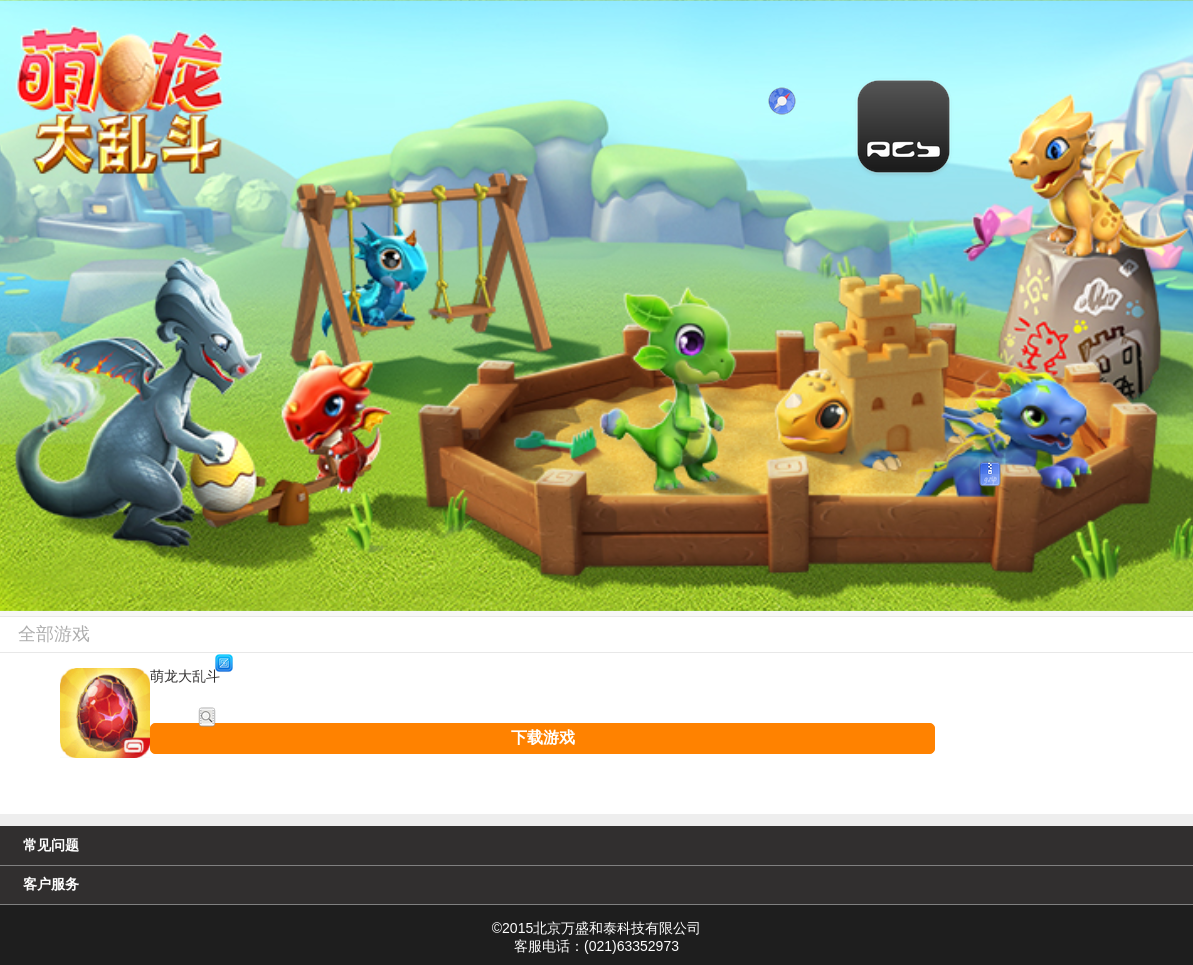 The image size is (1193, 965). I want to click on open web browser, so click(782, 101).